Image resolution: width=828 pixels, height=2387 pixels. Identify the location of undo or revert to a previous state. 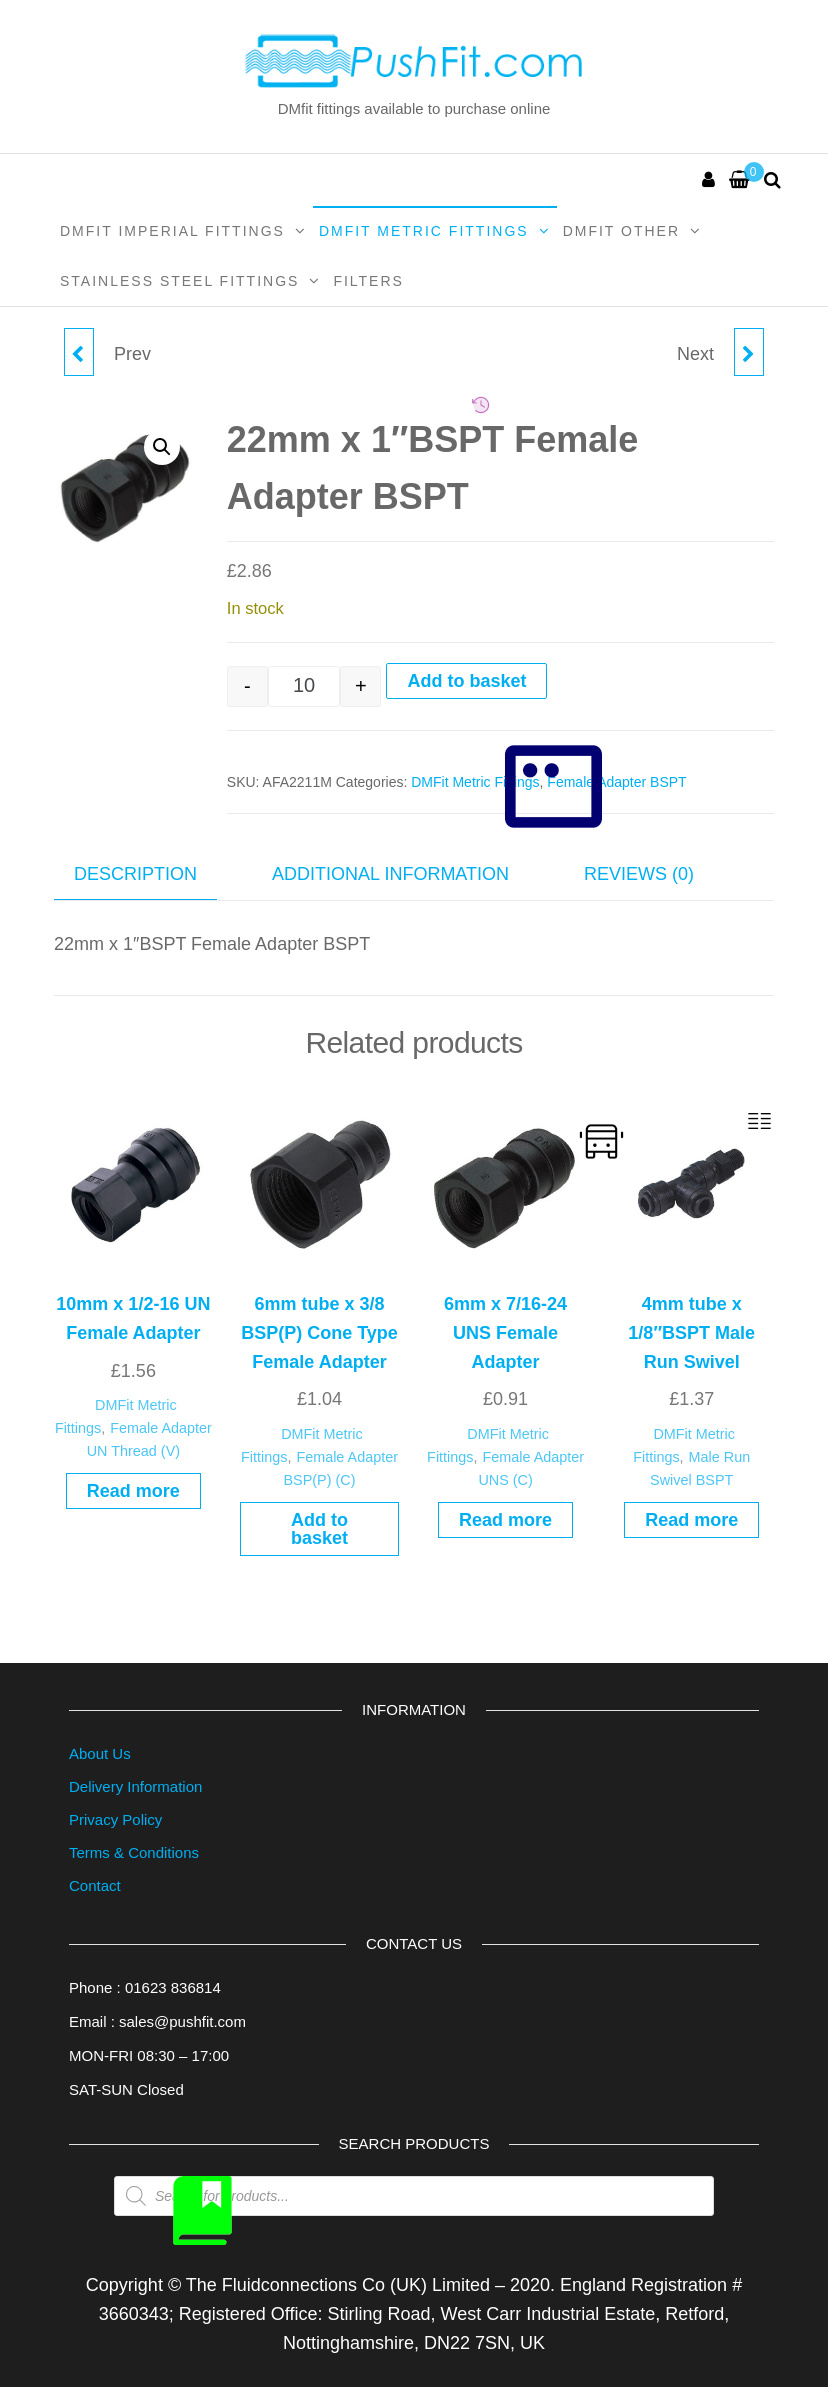
(481, 405).